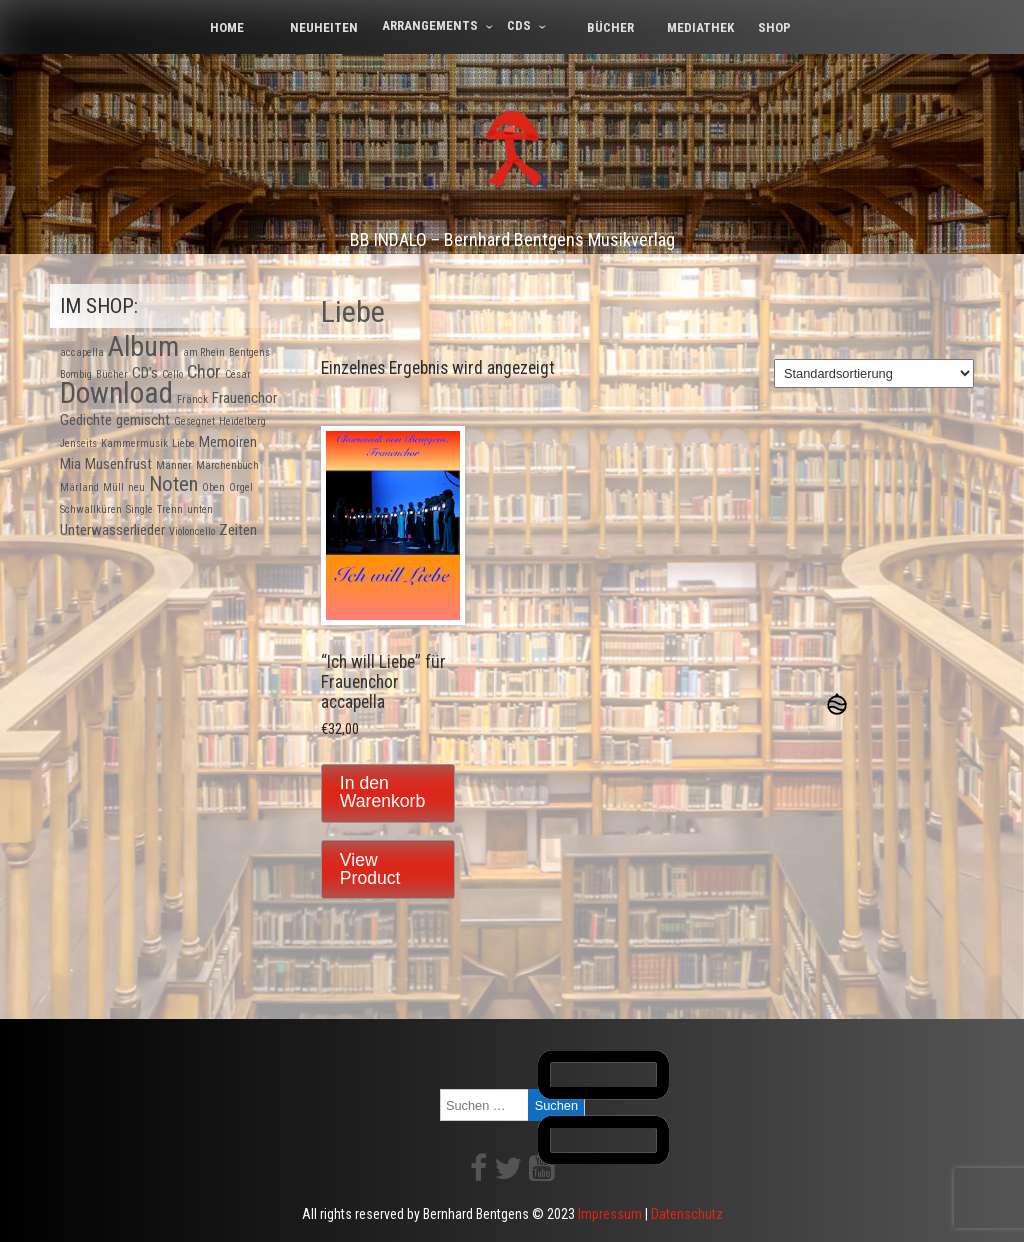 Image resolution: width=1024 pixels, height=1242 pixels. What do you see at coordinates (837, 704) in the screenshot?
I see `holiday or seasonal decoration indicator` at bounding box center [837, 704].